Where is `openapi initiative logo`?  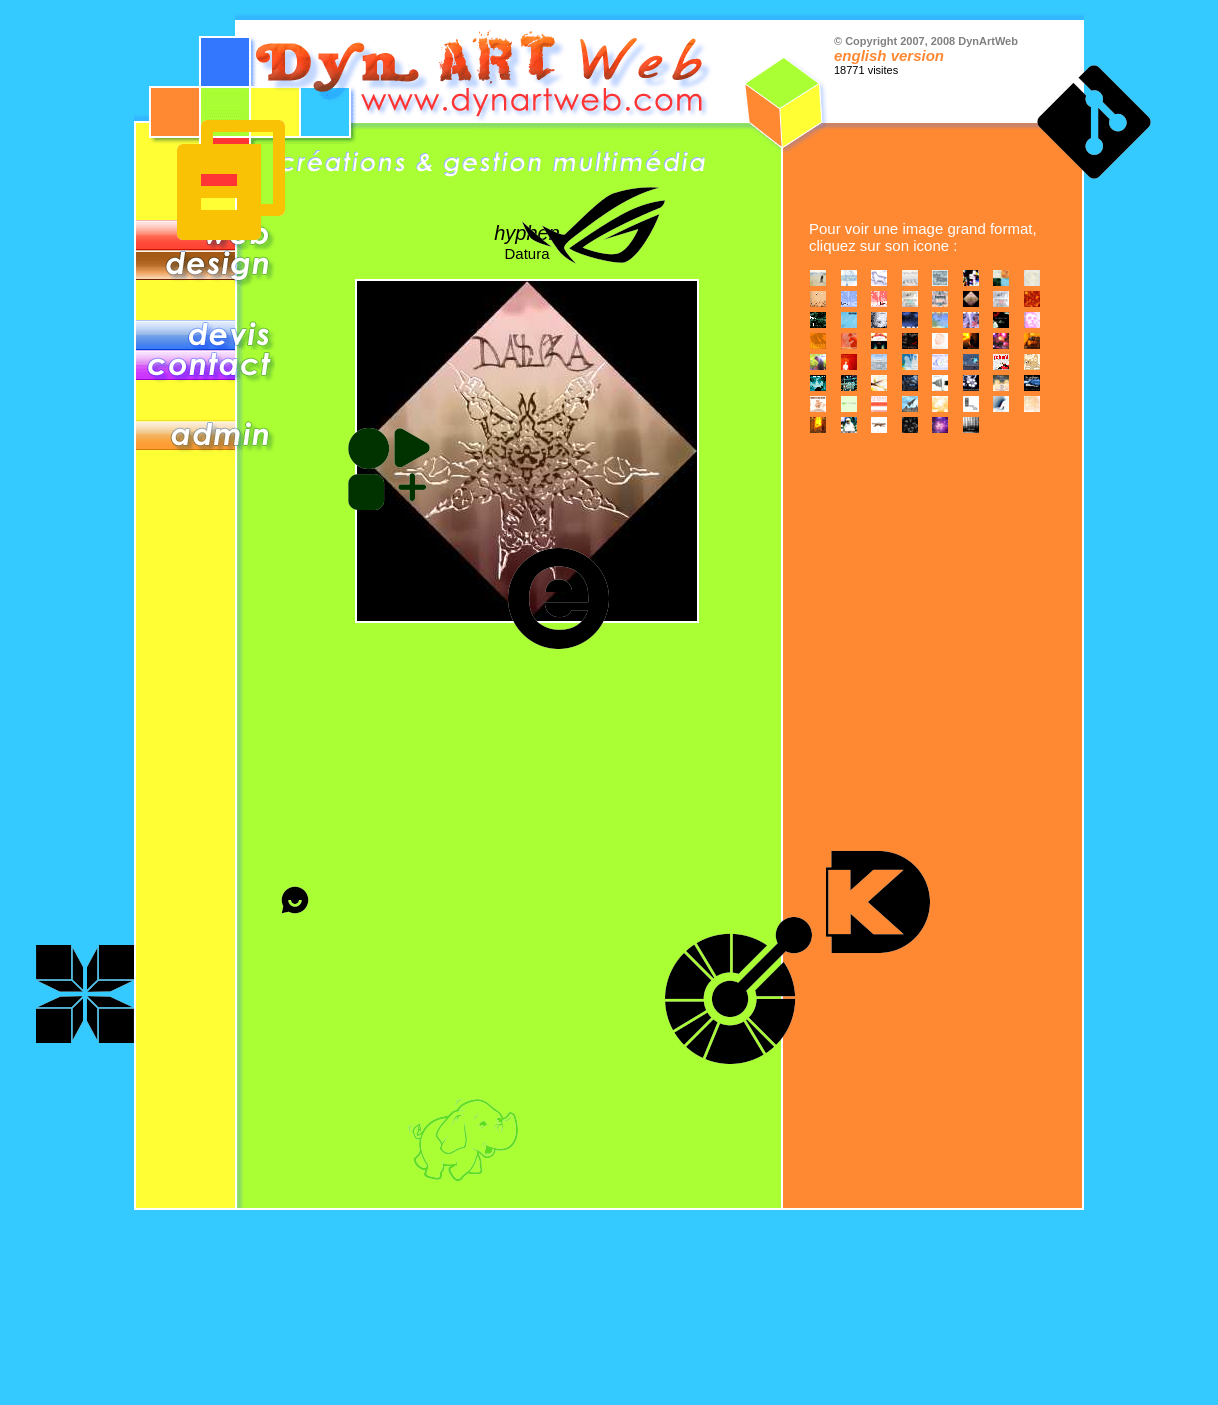
openapi initiative logo is located at coordinates (738, 990).